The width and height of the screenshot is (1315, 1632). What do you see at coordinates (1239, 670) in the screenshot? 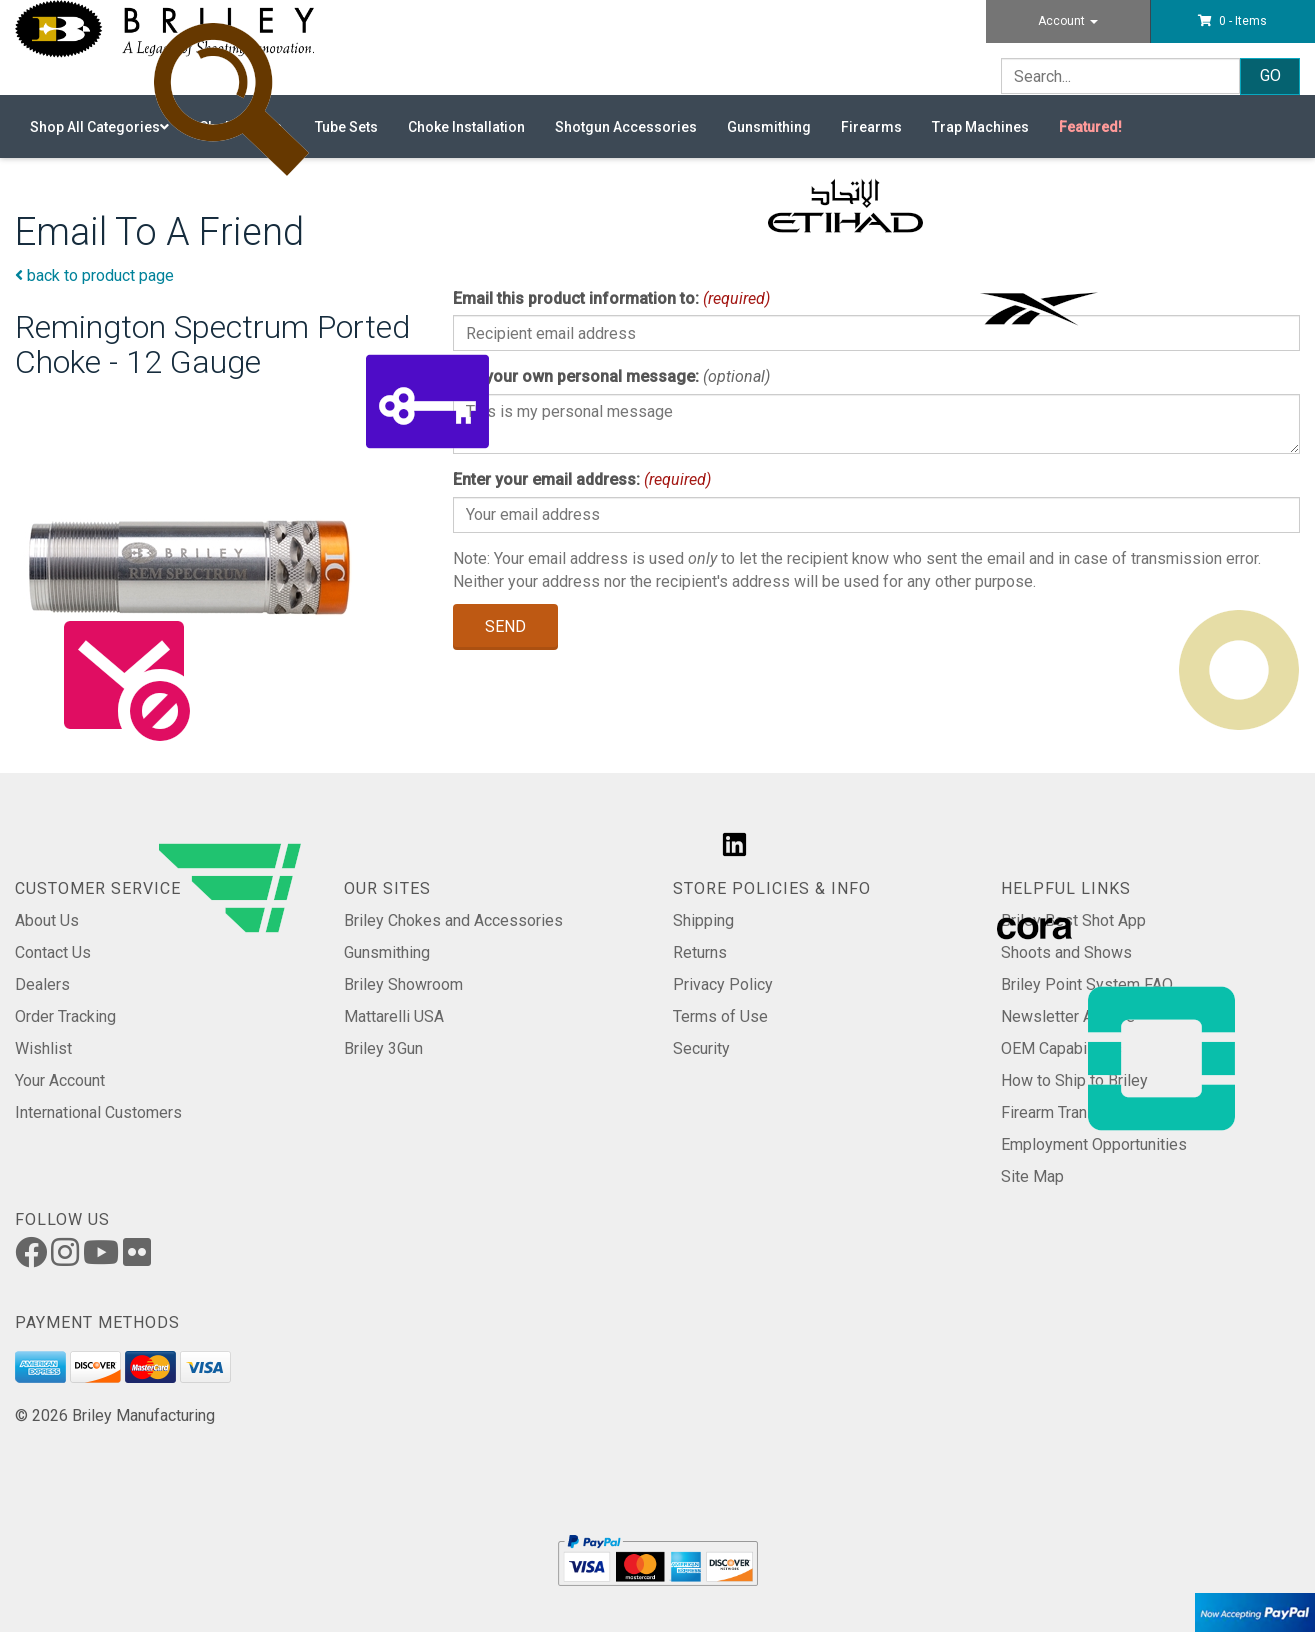
I see `osano privacy platform logo` at bounding box center [1239, 670].